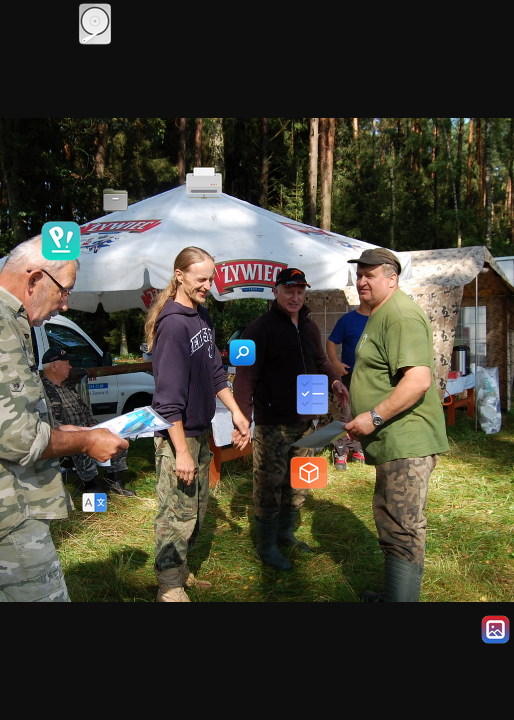 This screenshot has height=720, width=514. I want to click on connect to a network printer, so click(204, 184).